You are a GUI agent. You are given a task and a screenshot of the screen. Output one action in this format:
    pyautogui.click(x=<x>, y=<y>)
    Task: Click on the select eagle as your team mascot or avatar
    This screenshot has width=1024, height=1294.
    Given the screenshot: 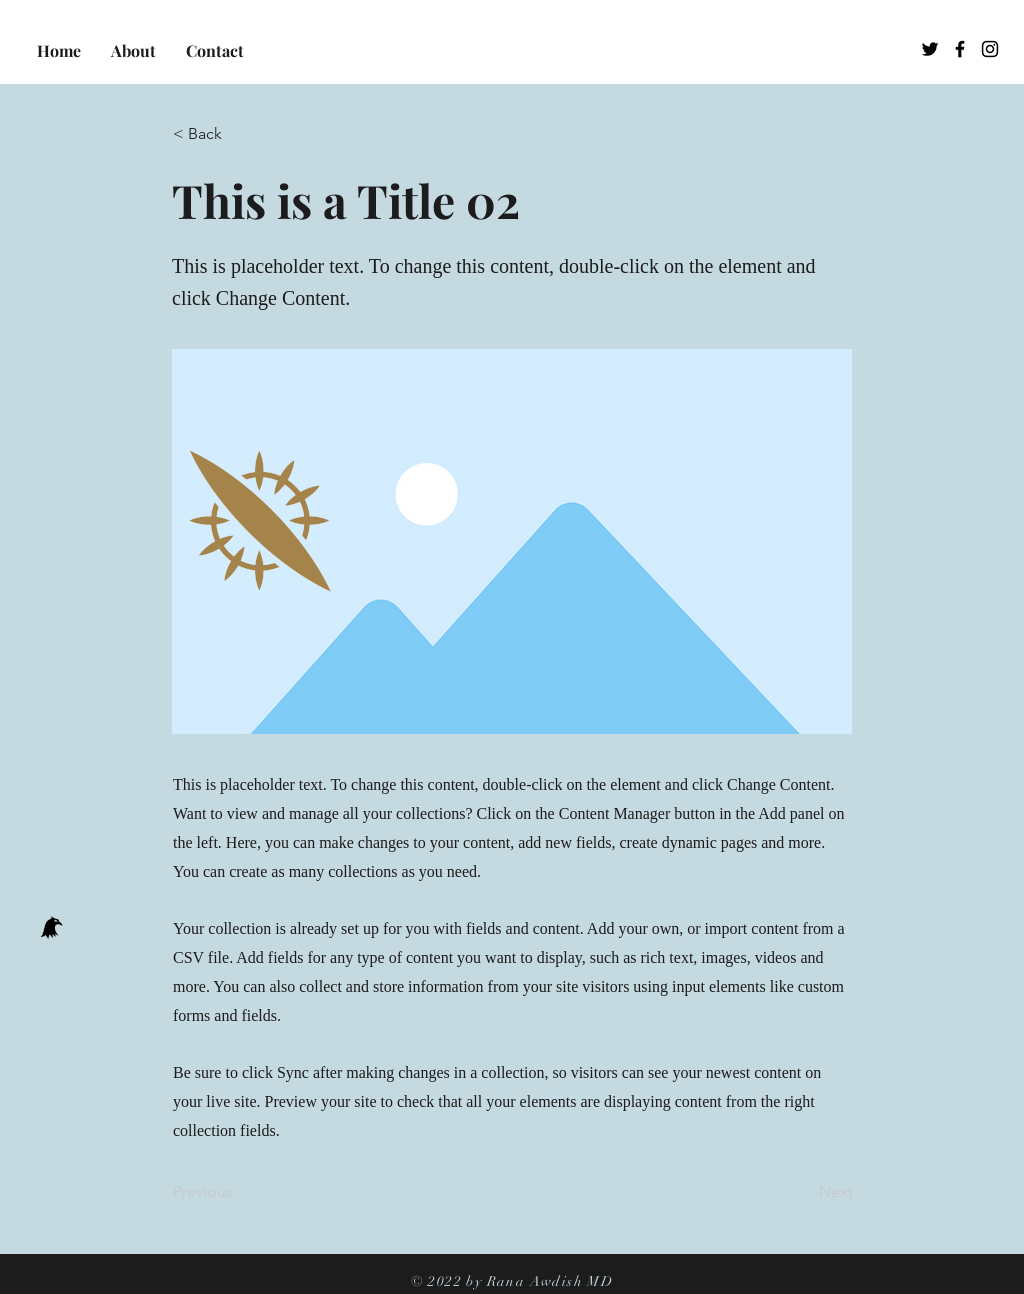 What is the action you would take?
    pyautogui.click(x=51, y=927)
    